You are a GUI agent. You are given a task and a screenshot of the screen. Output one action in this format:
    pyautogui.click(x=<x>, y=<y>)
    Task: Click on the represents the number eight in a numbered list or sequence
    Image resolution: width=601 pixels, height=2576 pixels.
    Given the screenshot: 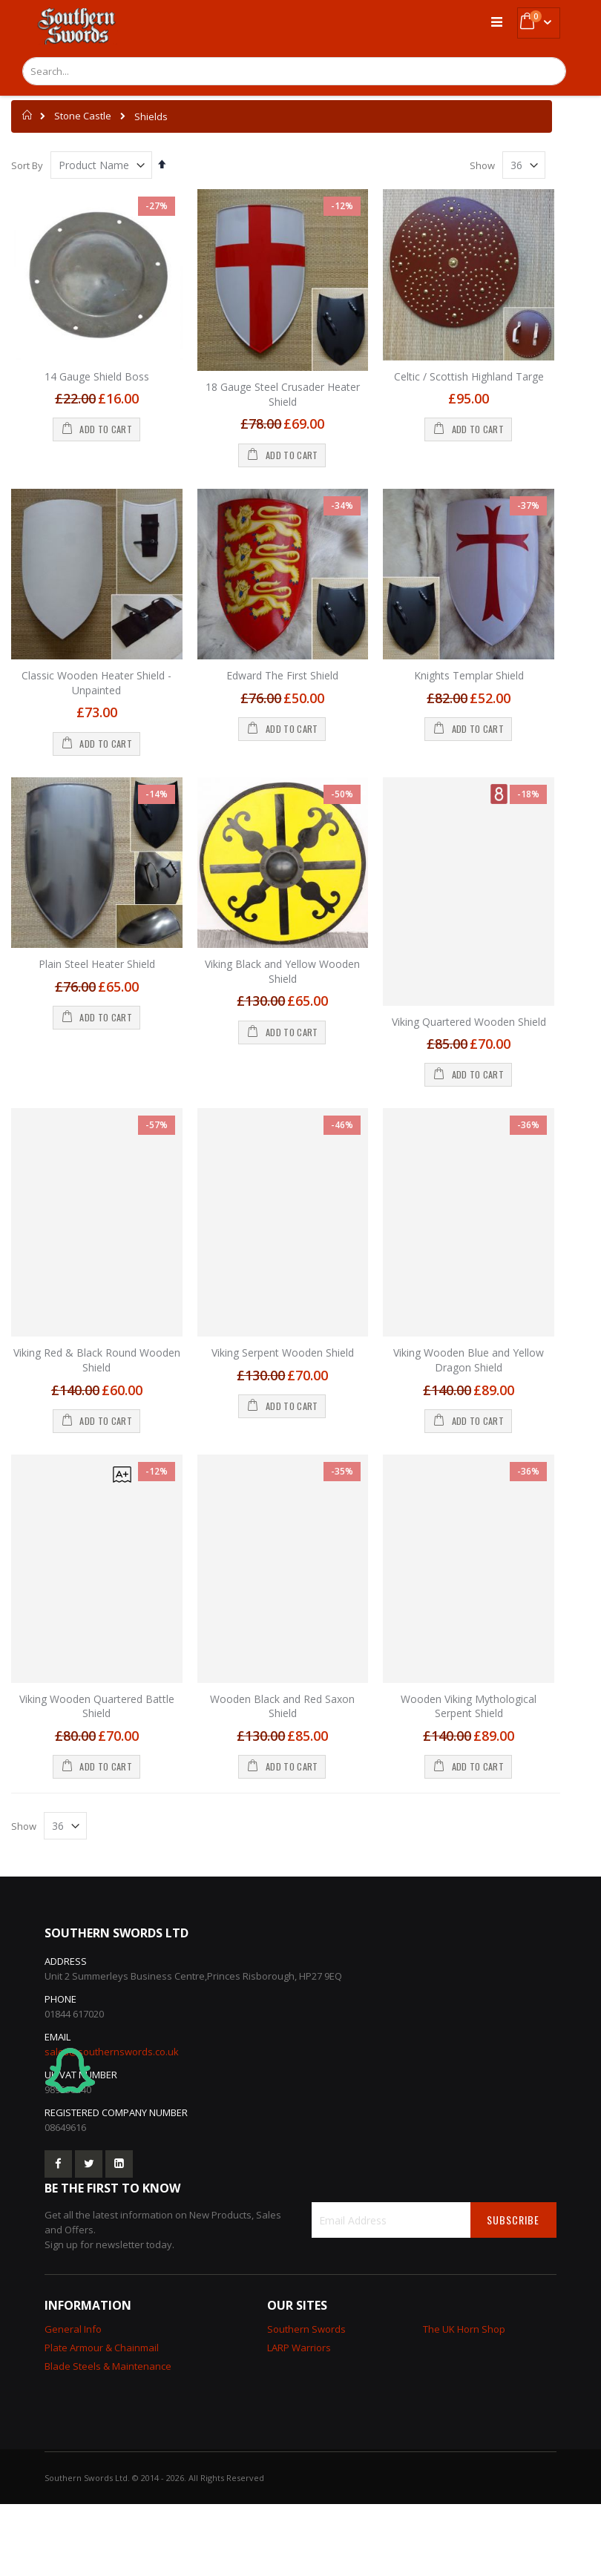 What is the action you would take?
    pyautogui.click(x=499, y=794)
    